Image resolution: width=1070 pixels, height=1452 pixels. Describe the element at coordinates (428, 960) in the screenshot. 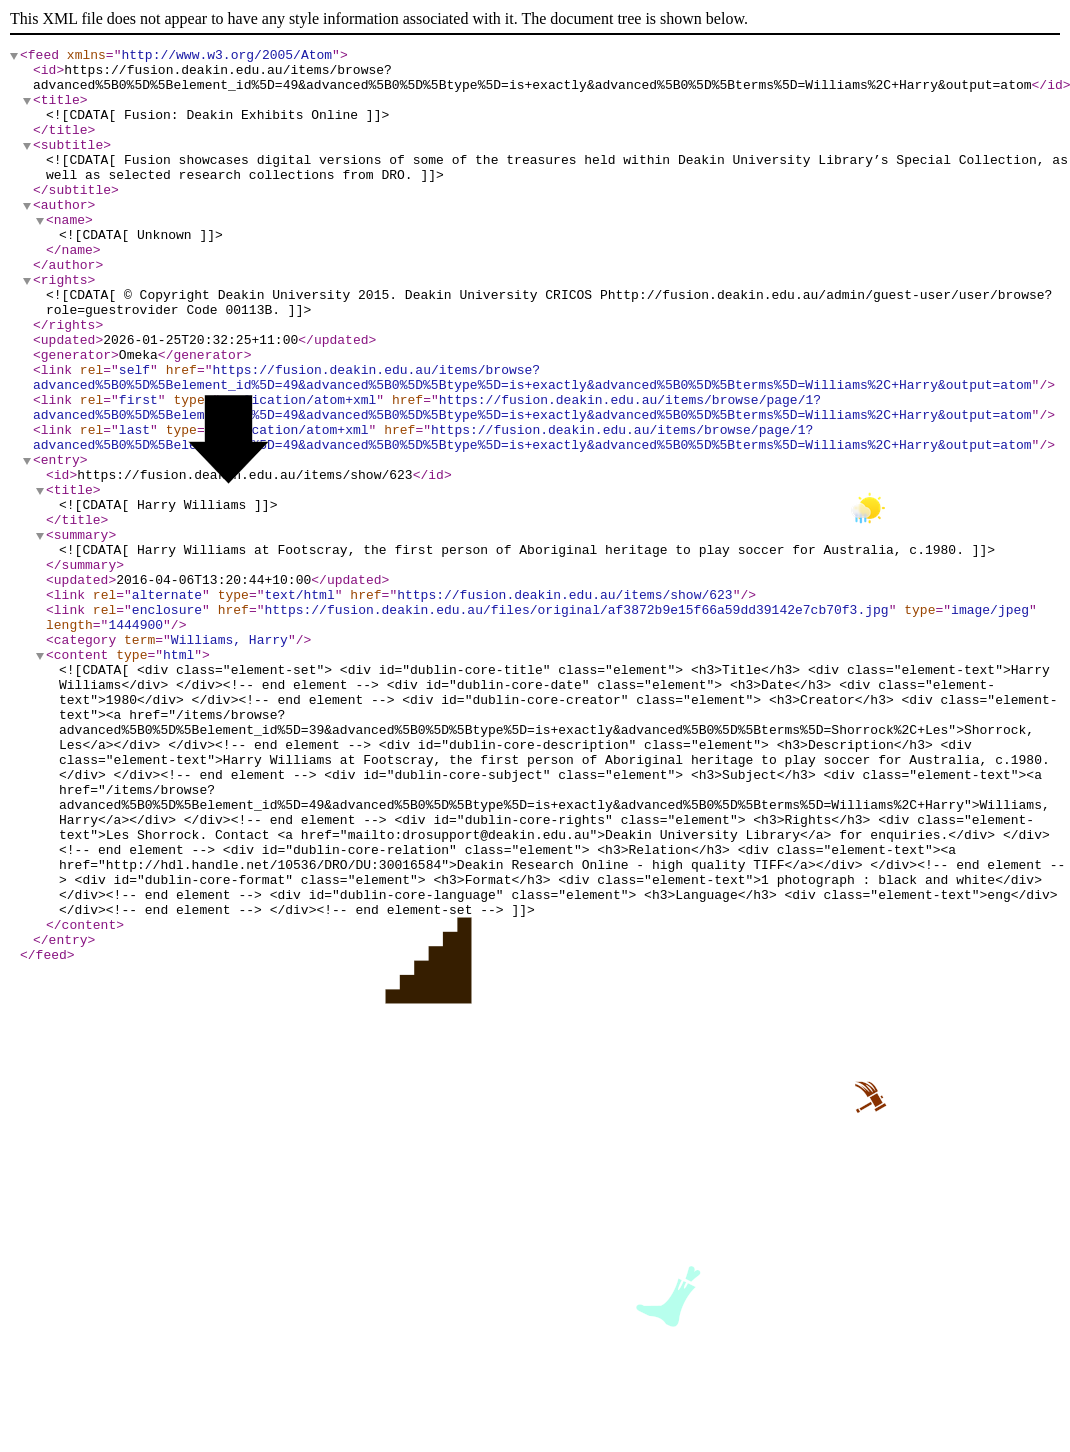

I see `navigate to stairs or stairwell` at that location.